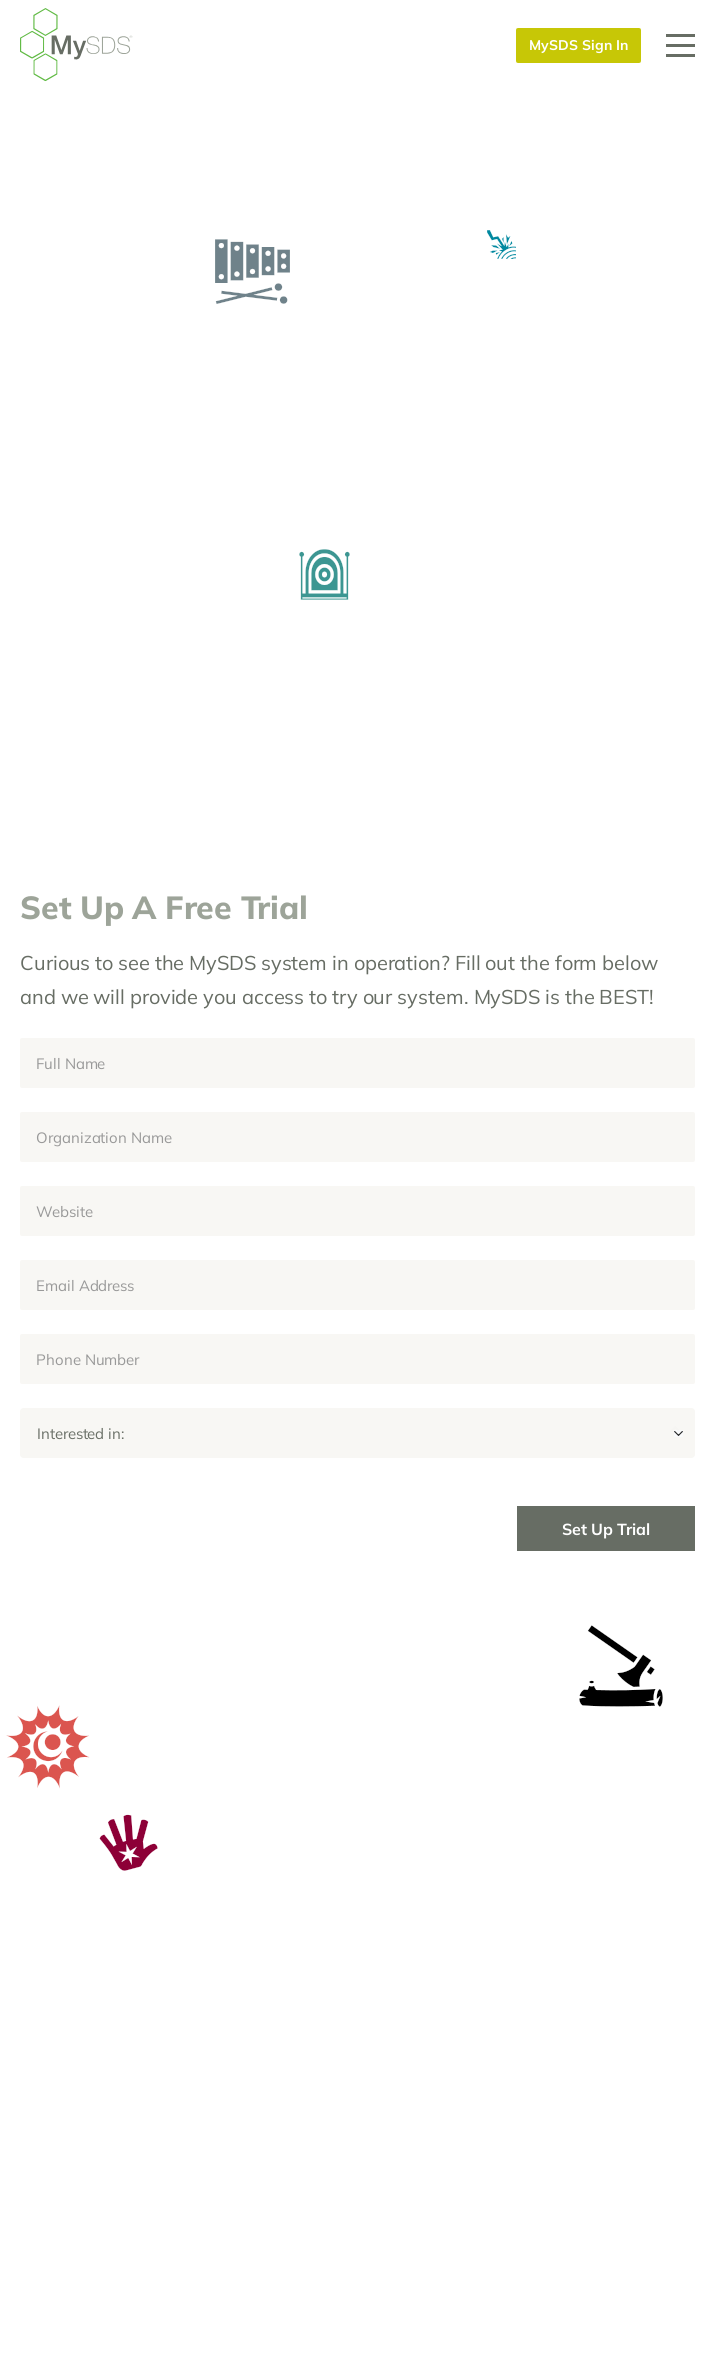 The image size is (715, 2361). What do you see at coordinates (501, 244) in the screenshot?
I see `activate a powerful lightning or sonic attack` at bounding box center [501, 244].